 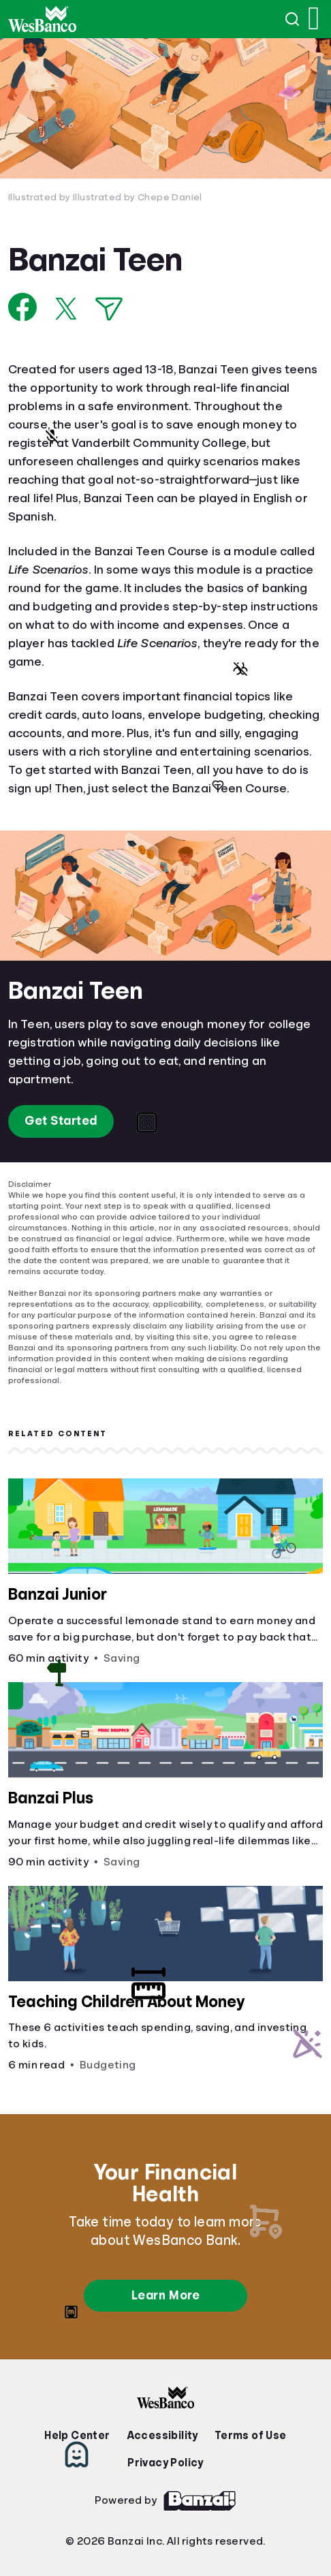 What do you see at coordinates (240, 669) in the screenshot?
I see `indicates biohazard warning is disabled` at bounding box center [240, 669].